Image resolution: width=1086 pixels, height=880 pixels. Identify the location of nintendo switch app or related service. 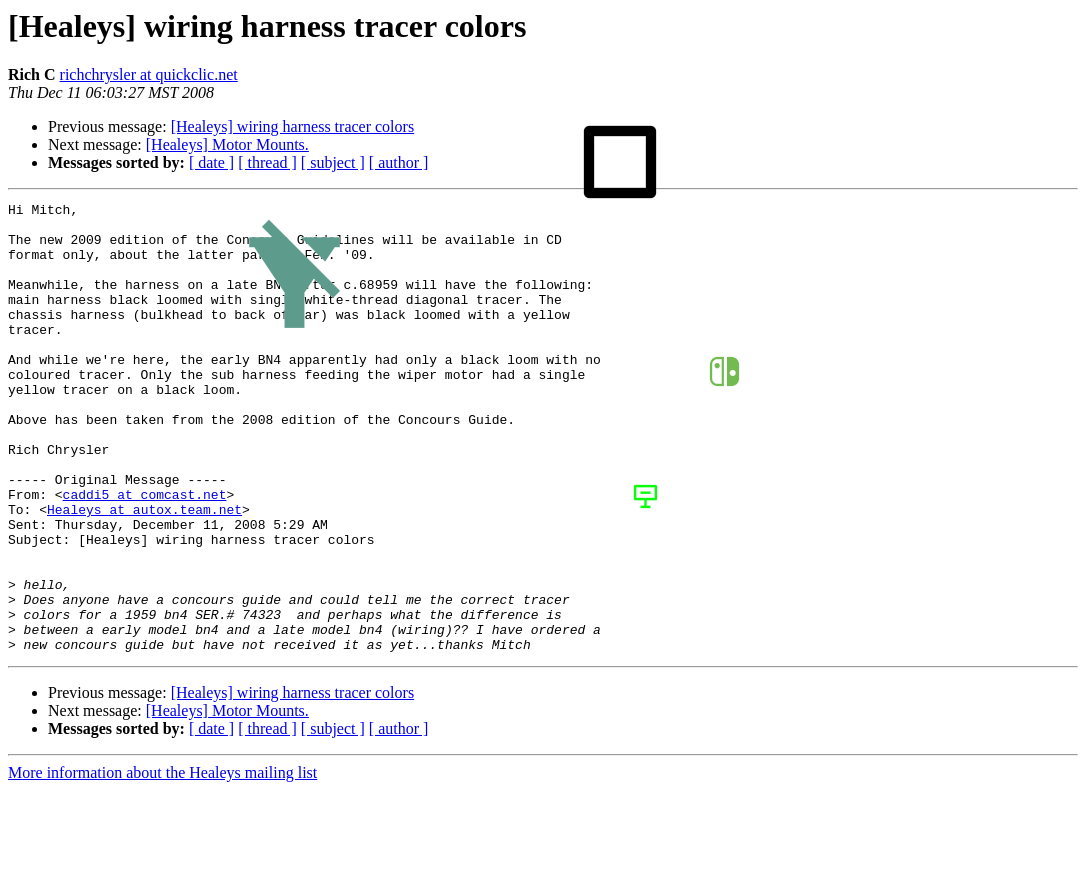
(724, 371).